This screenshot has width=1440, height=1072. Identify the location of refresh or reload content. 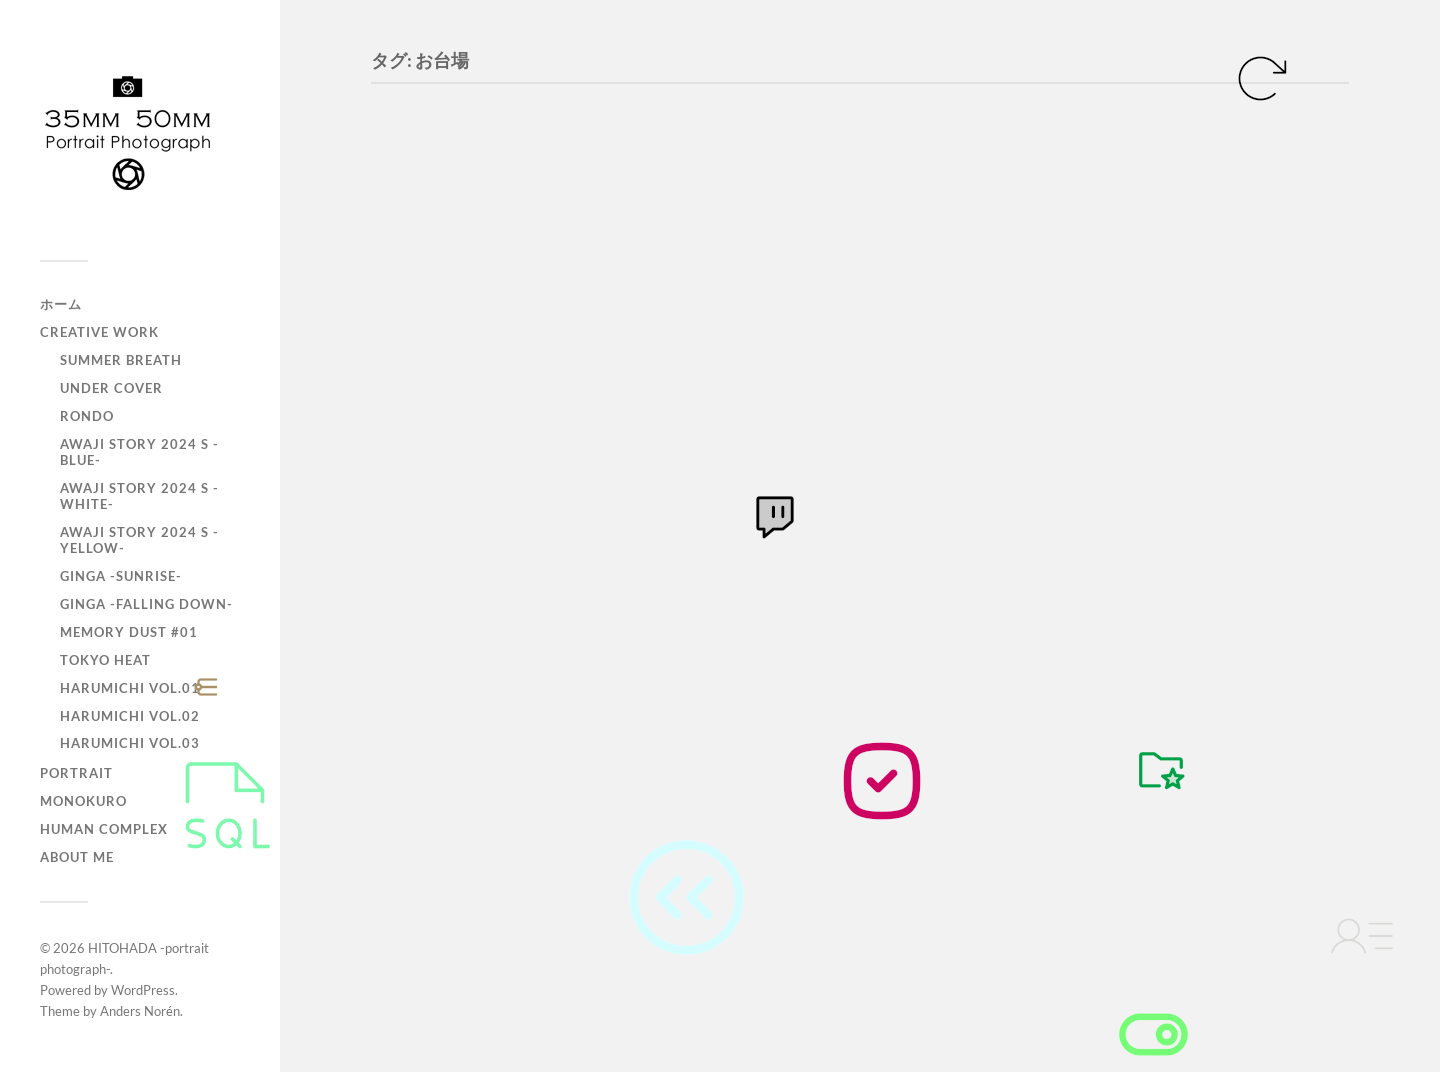
(1260, 78).